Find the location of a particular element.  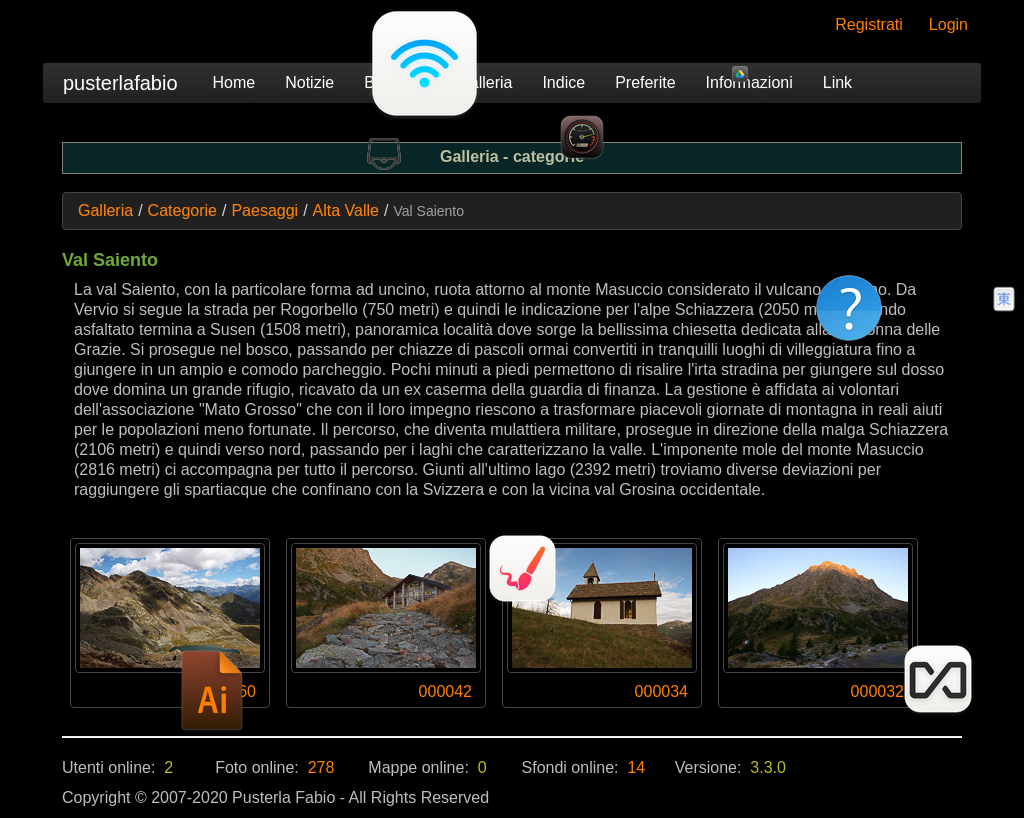

open gnome paint application is located at coordinates (522, 568).